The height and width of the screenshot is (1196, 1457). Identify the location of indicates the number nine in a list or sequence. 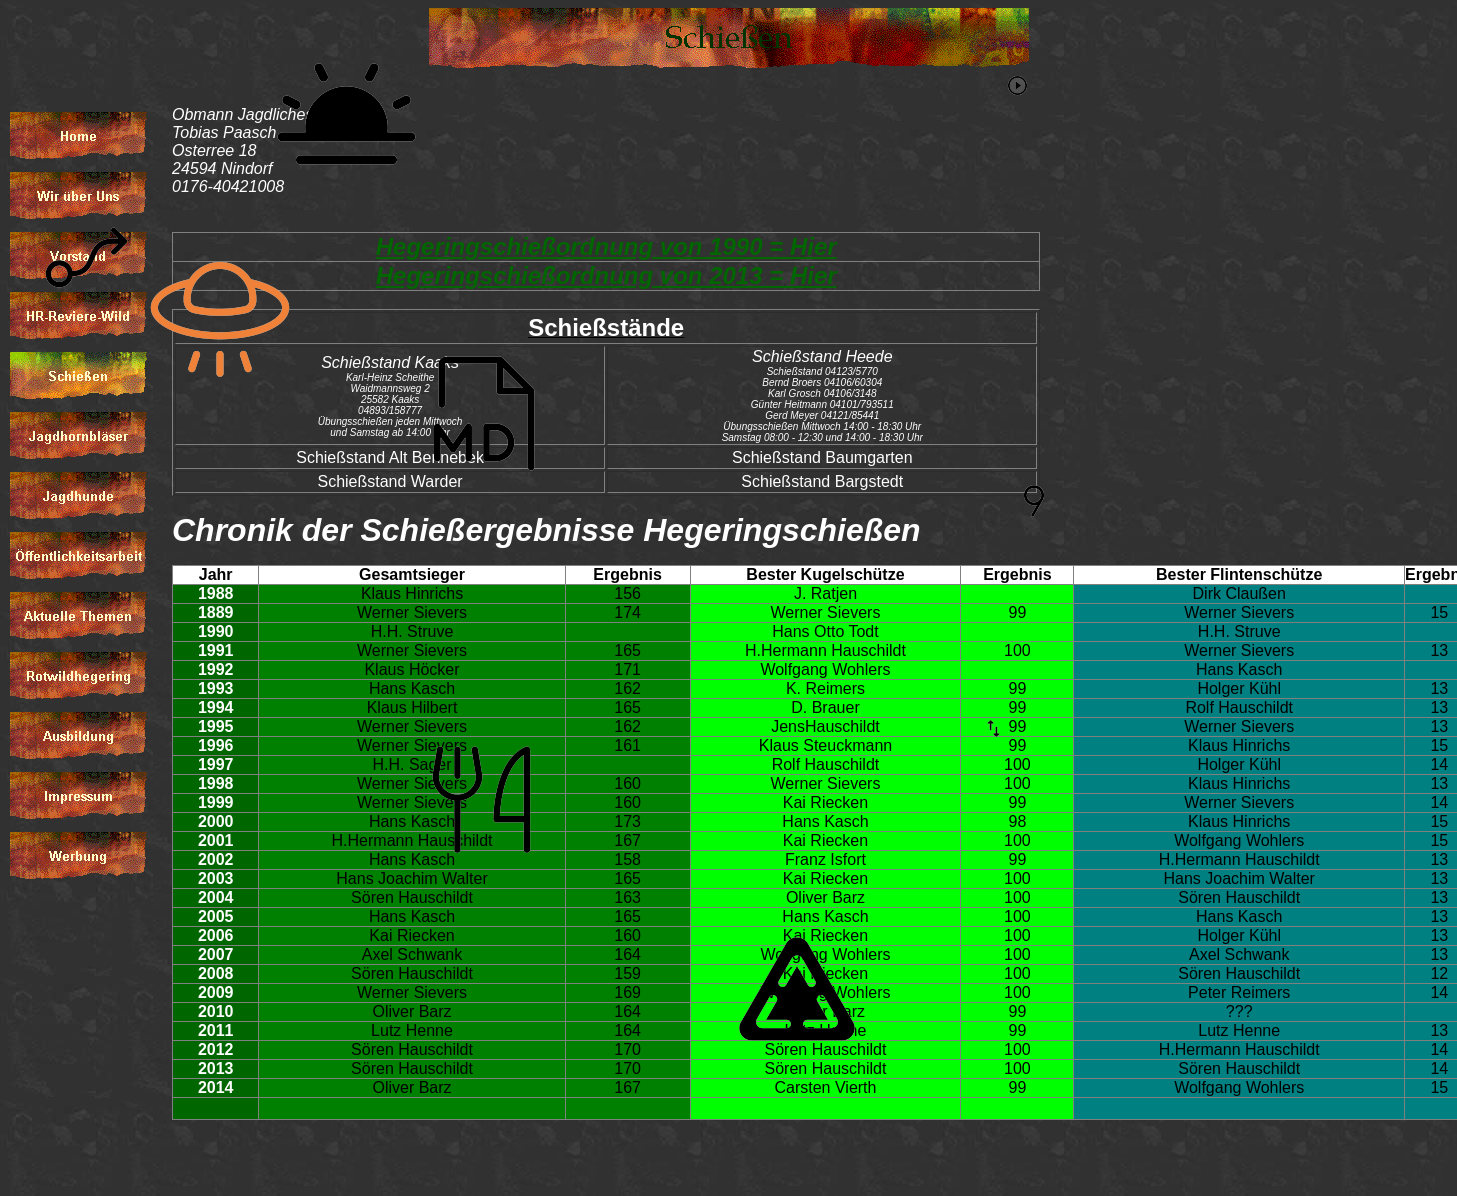
(1034, 501).